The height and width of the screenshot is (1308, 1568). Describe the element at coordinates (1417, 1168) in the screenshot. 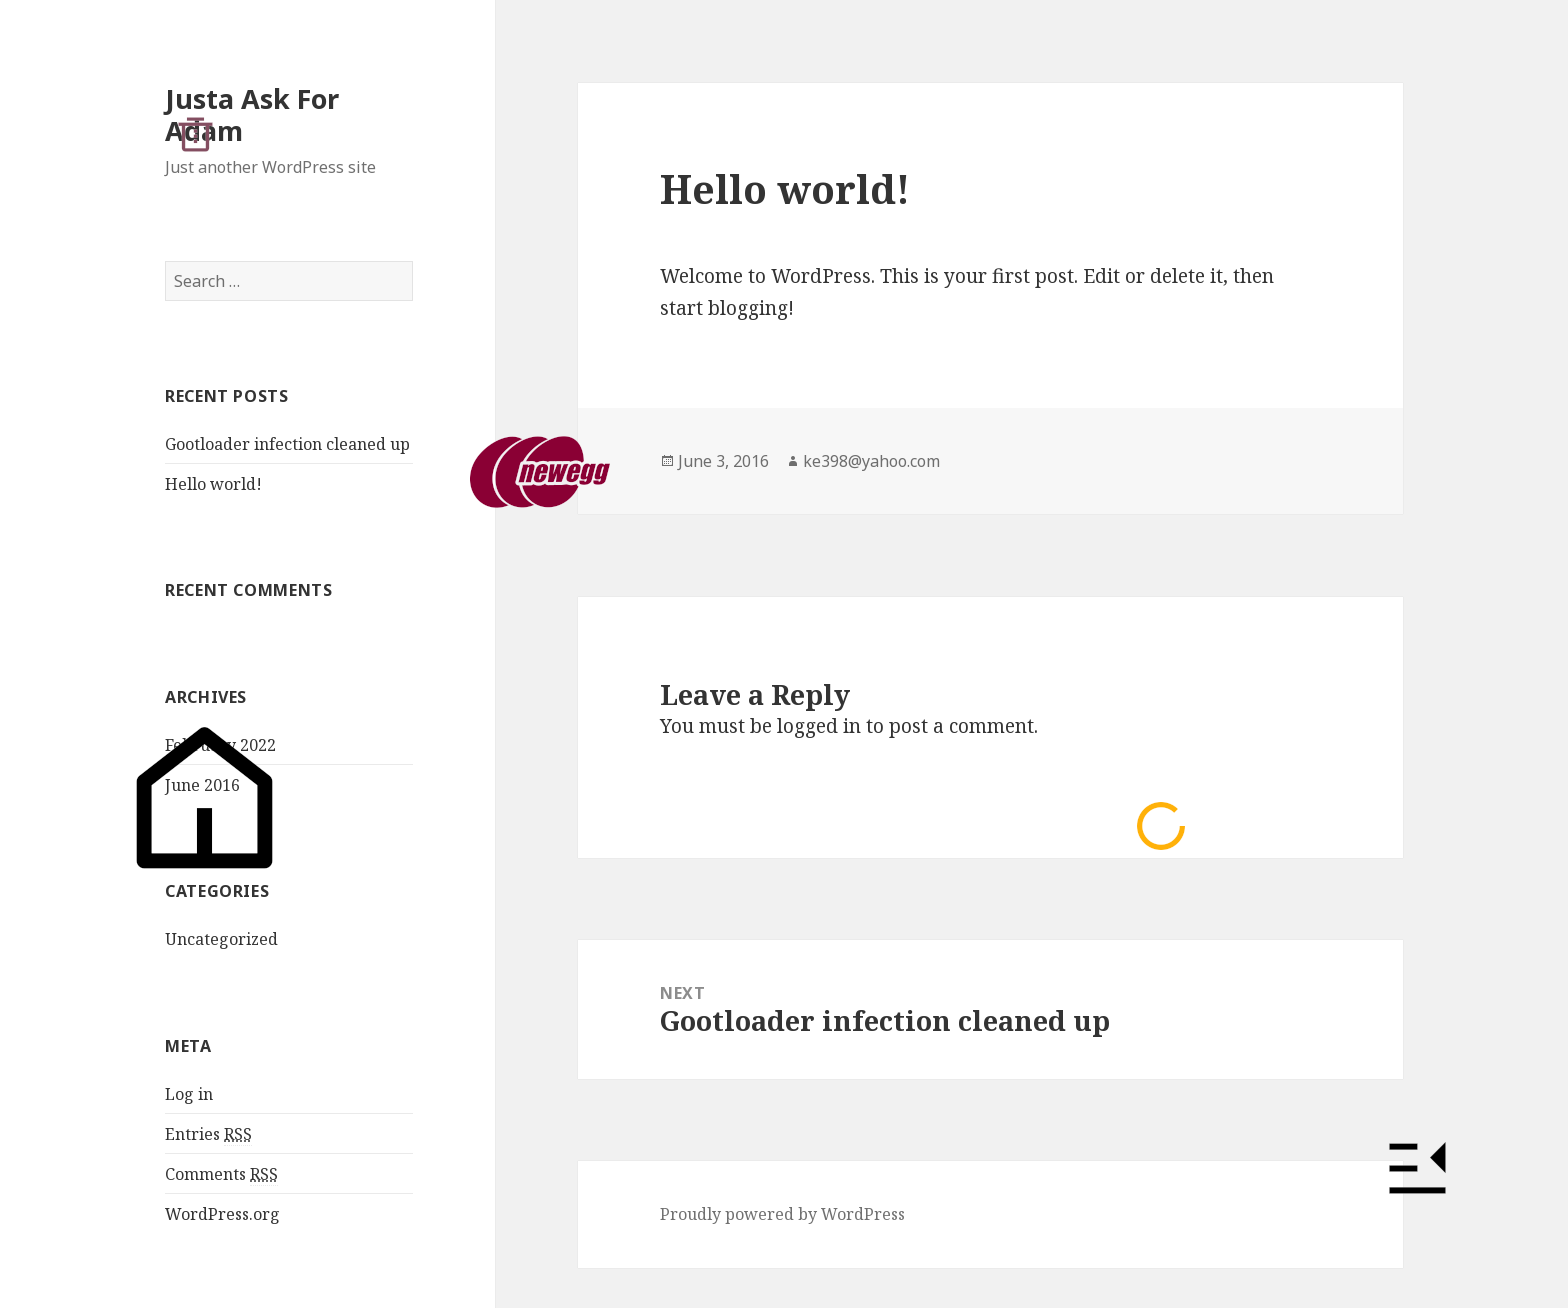

I see `collapse or hide the sidebar menu` at that location.